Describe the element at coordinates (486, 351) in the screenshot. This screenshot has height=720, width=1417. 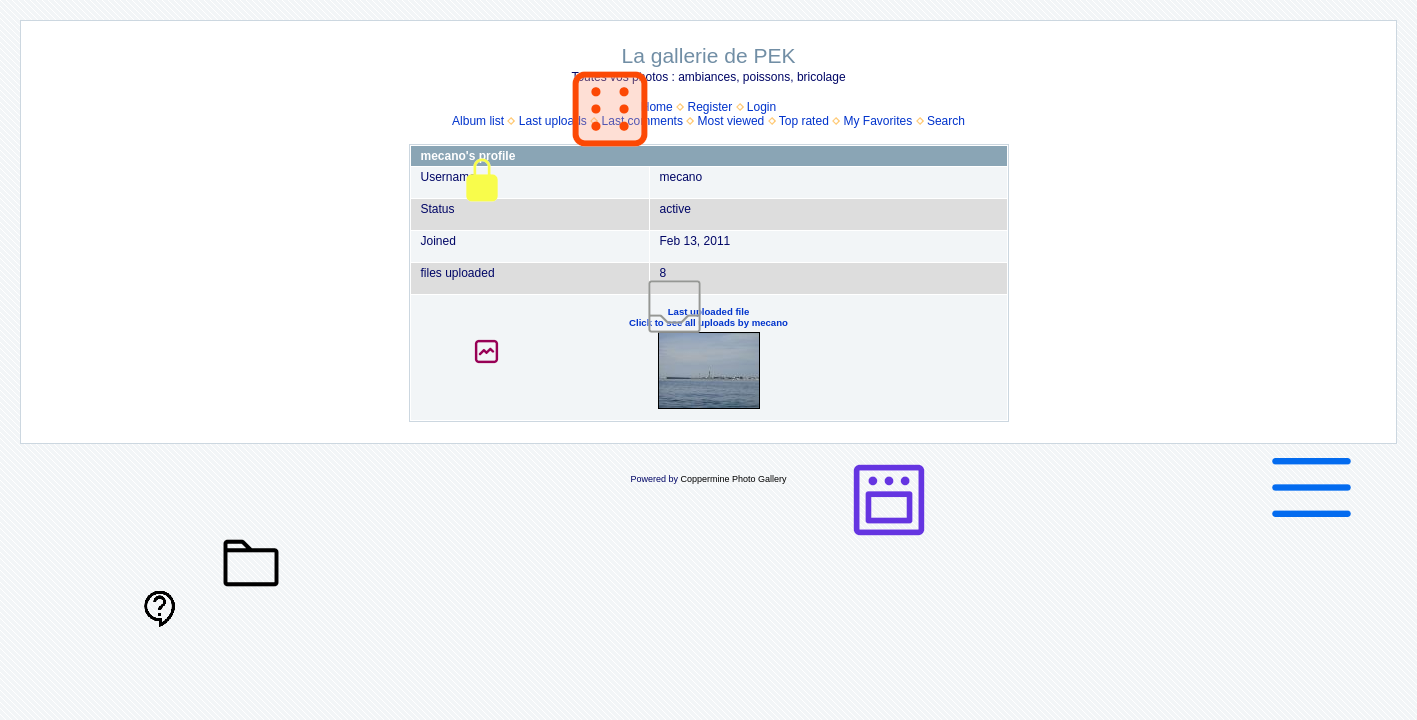
I see `view analytics or statistics` at that location.